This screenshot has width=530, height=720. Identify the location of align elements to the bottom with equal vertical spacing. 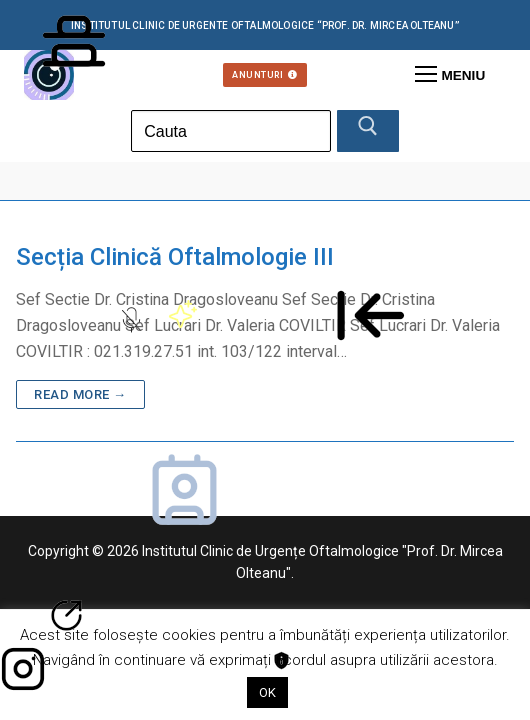
(74, 41).